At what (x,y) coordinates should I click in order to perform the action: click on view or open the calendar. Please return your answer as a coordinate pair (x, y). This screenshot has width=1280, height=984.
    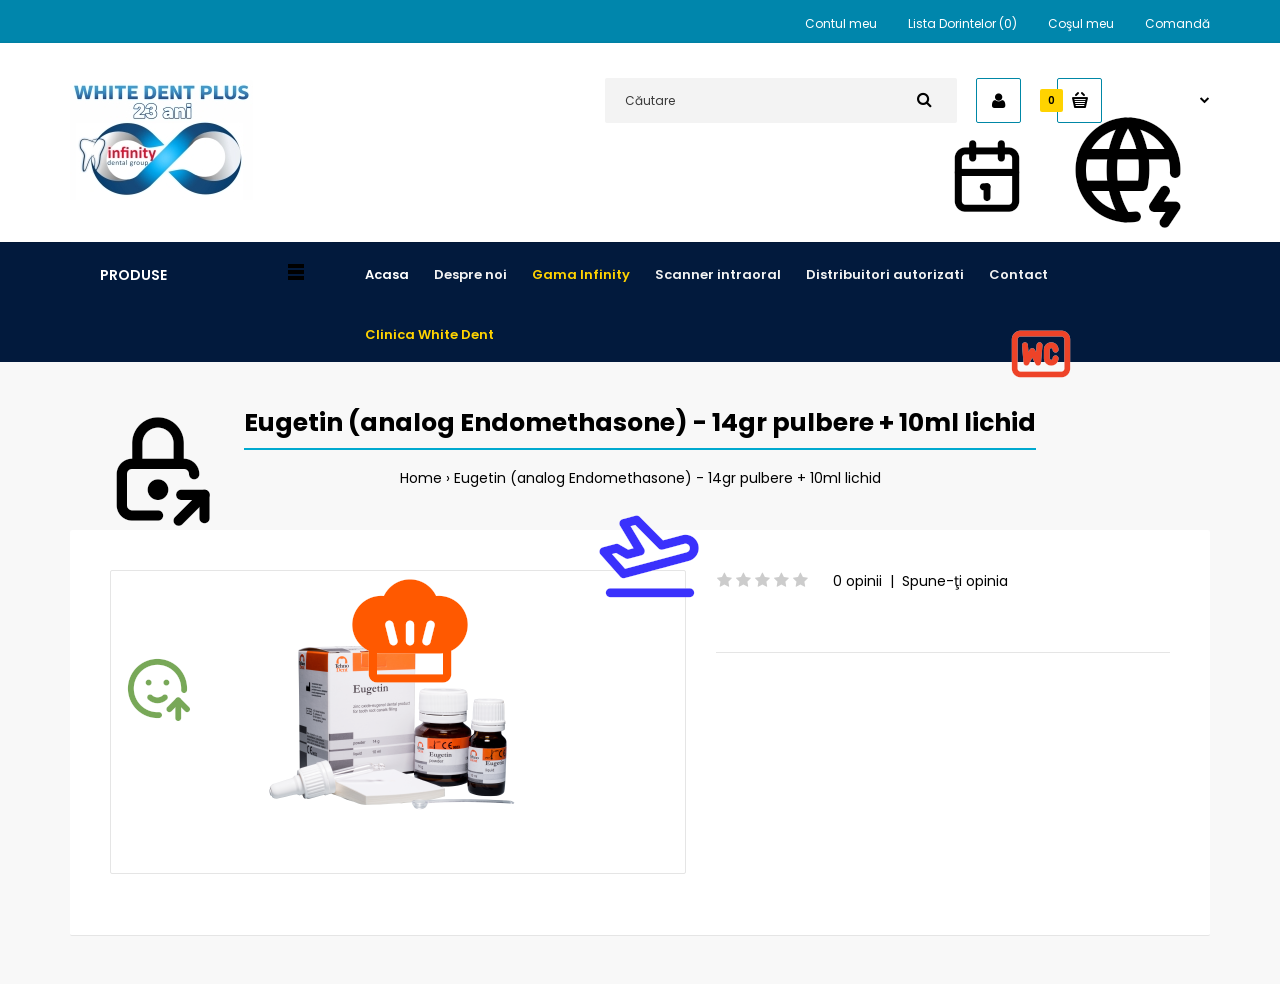
    Looking at the image, I should click on (987, 176).